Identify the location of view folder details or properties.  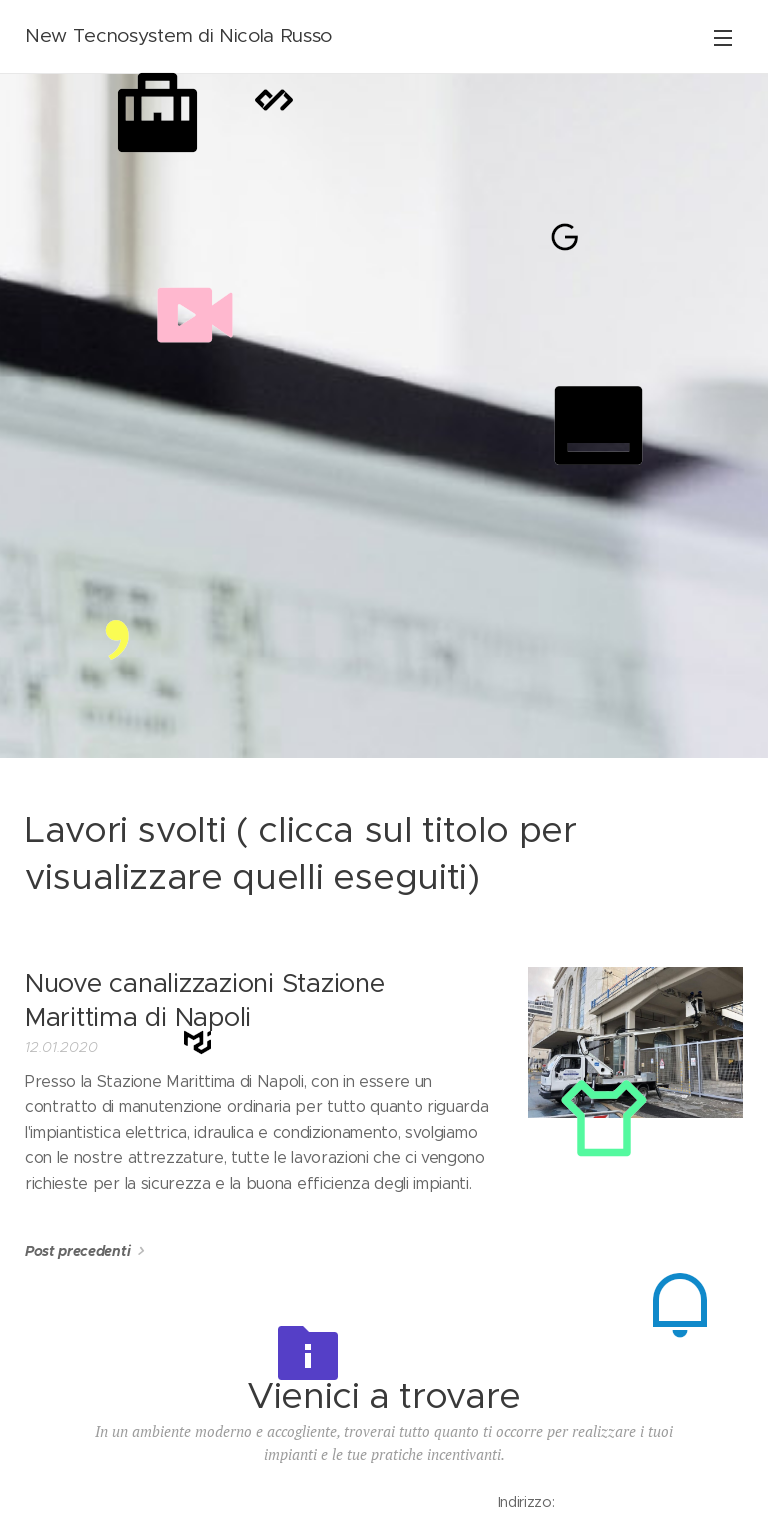
(308, 1353).